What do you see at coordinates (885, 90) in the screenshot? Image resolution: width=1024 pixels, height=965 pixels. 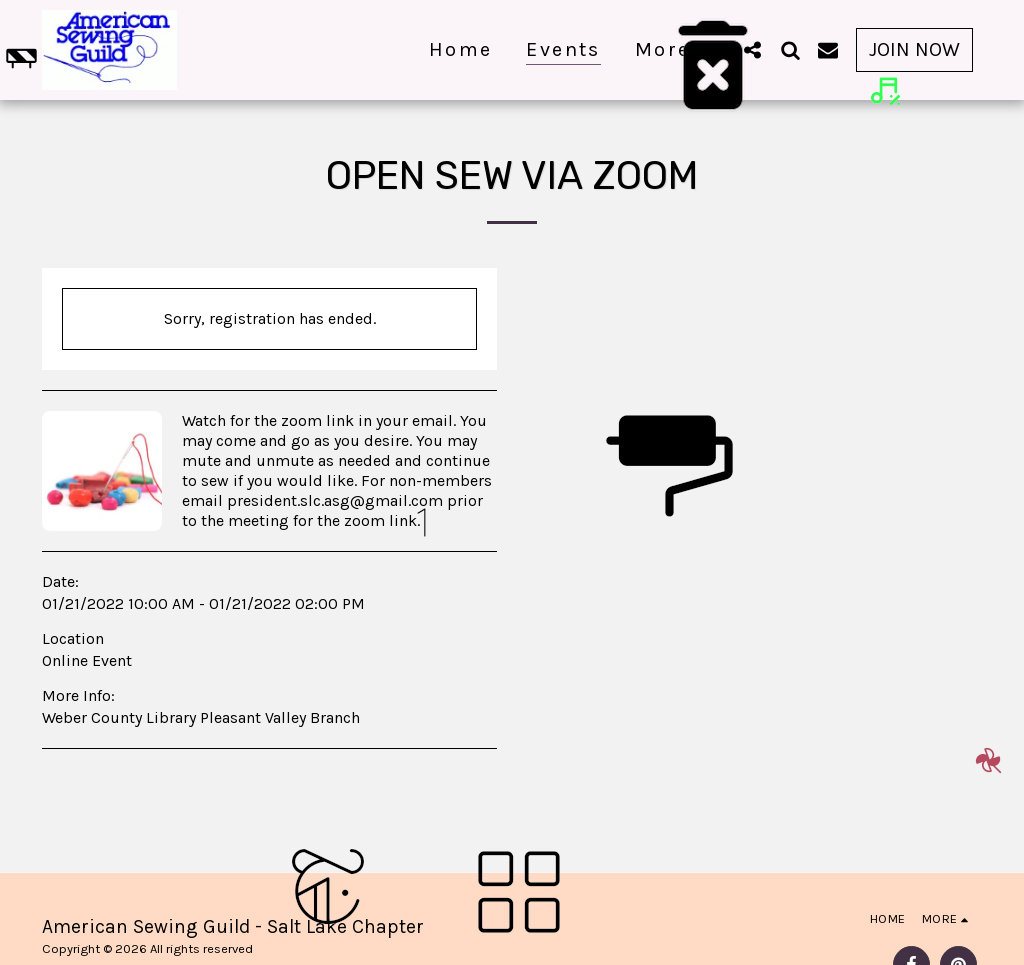 I see `view discounted music or audio content` at bounding box center [885, 90].